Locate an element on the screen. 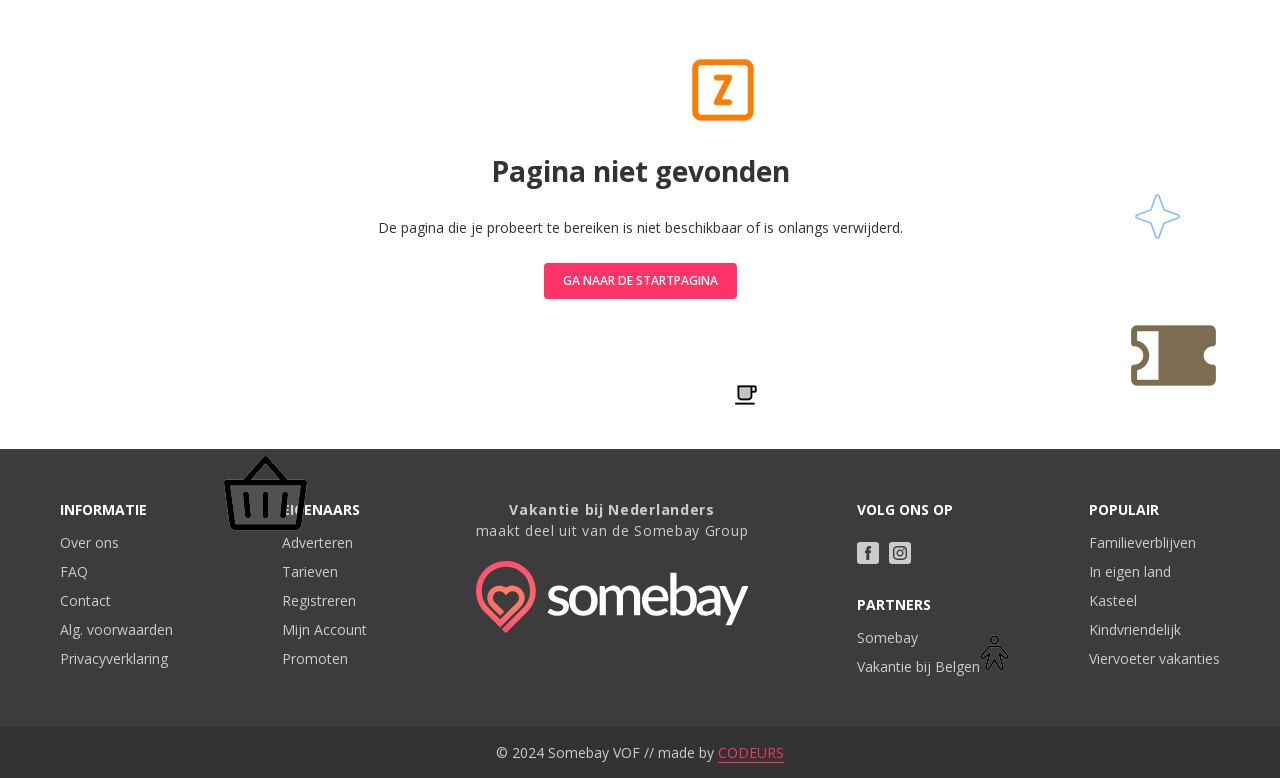 The image size is (1280, 778). view your profile is located at coordinates (994, 653).